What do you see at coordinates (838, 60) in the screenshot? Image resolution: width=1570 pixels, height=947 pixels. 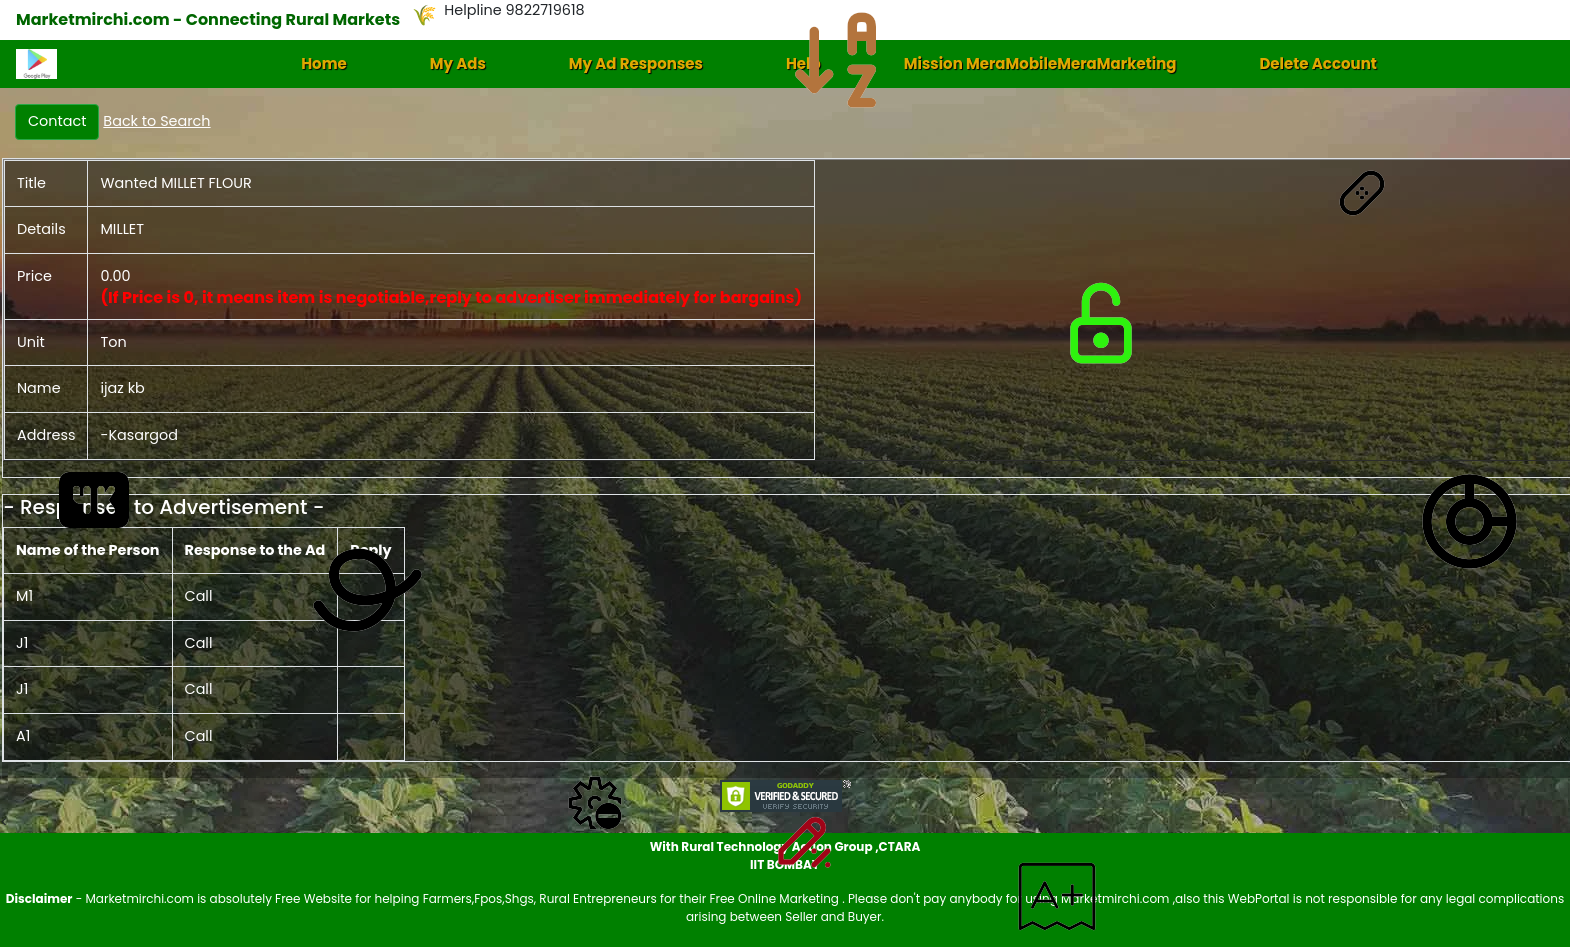 I see `sort items alphabetically A to Z` at bounding box center [838, 60].